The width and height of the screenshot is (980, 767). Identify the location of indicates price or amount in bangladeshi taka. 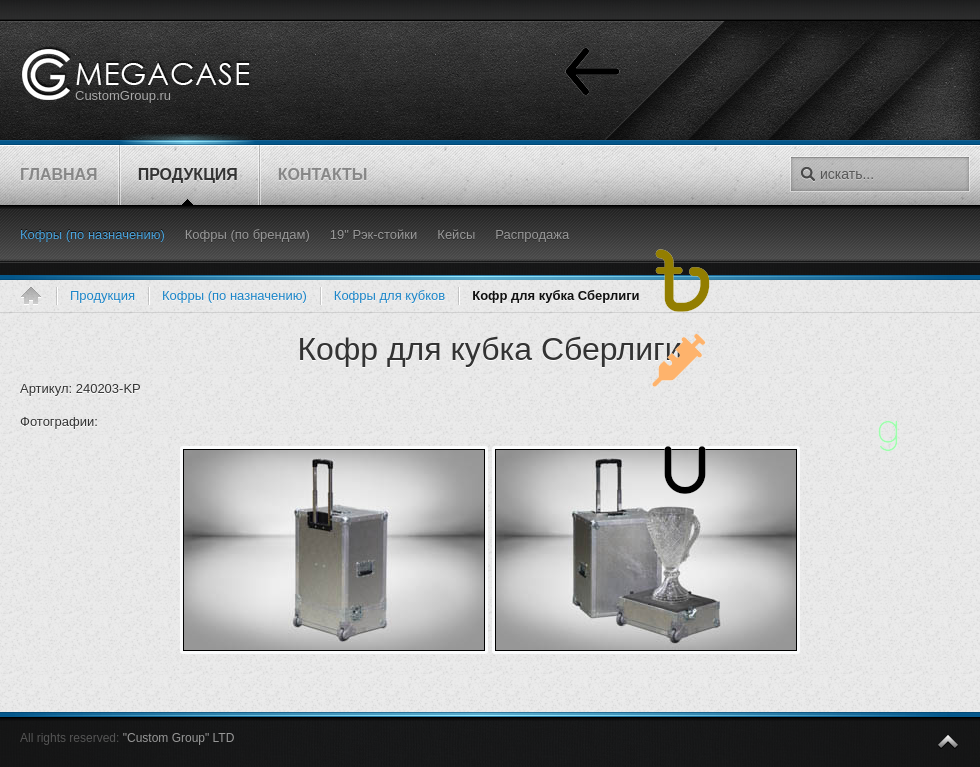
(682, 280).